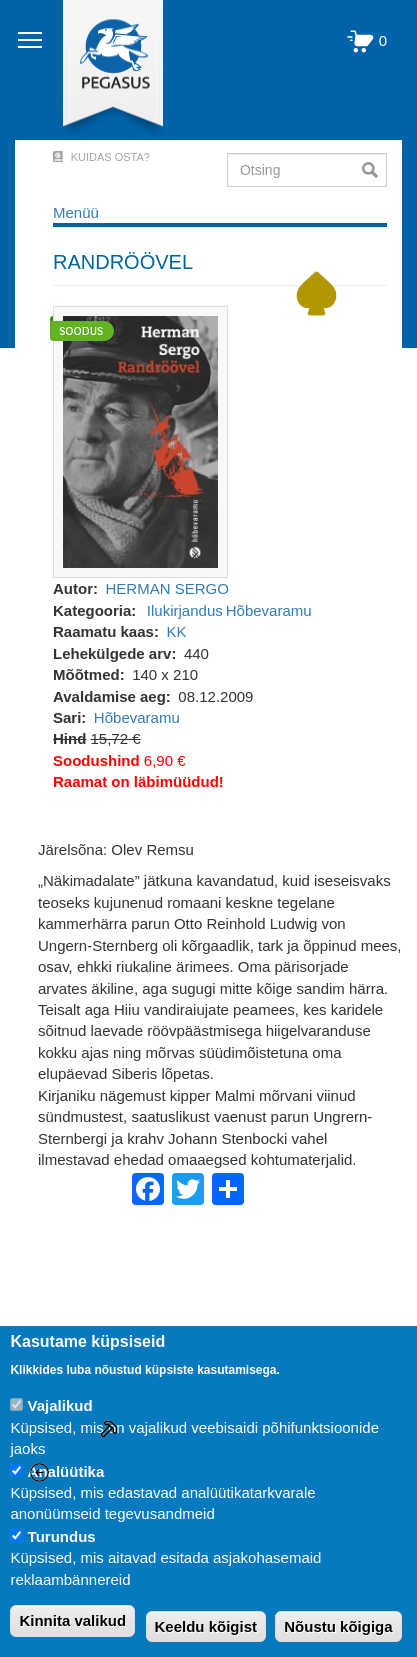 This screenshot has width=417, height=1657. Describe the element at coordinates (39, 1472) in the screenshot. I see `go back to the previous screen` at that location.